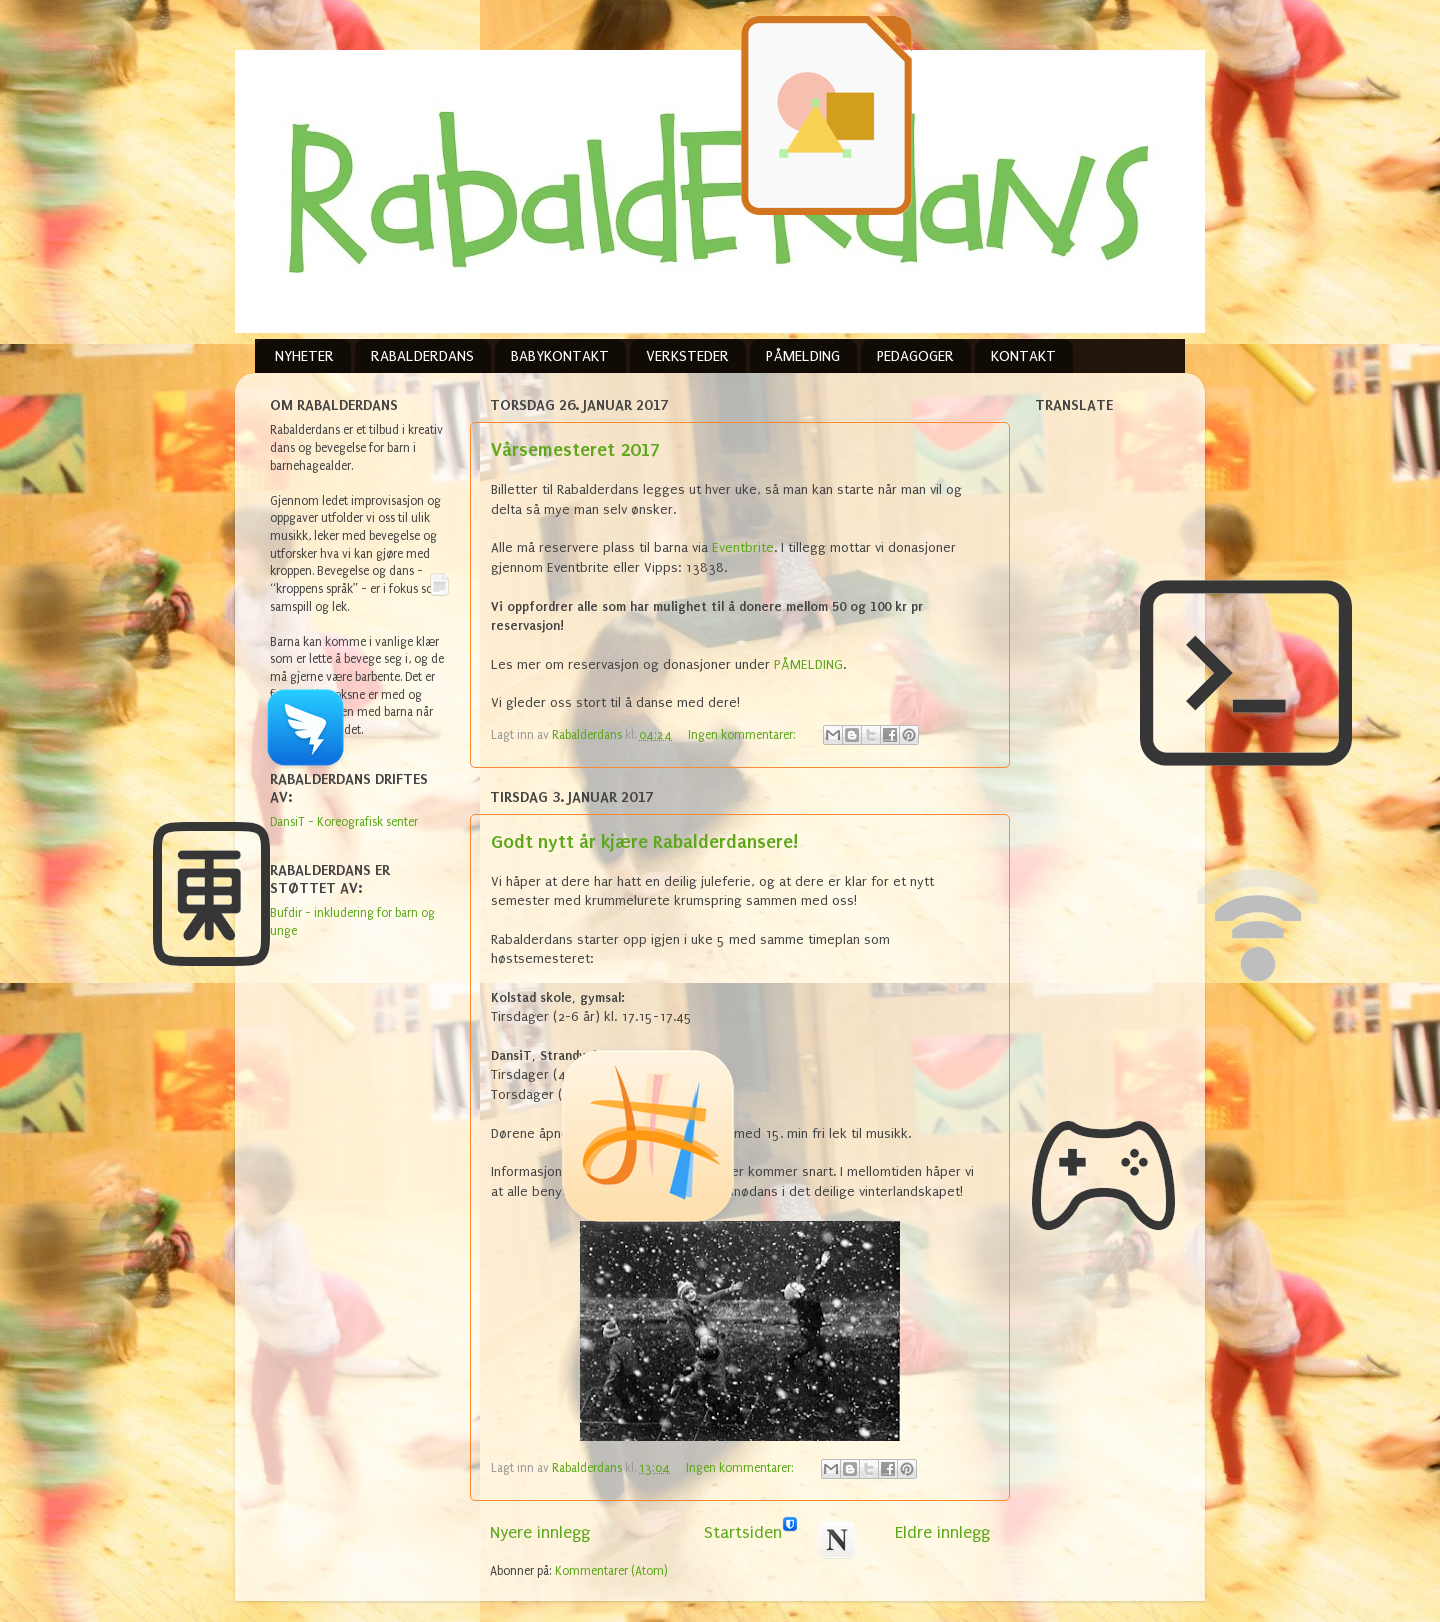 The image size is (1440, 1622). What do you see at coordinates (648, 1136) in the screenshot?
I see `open pmim input method app` at bounding box center [648, 1136].